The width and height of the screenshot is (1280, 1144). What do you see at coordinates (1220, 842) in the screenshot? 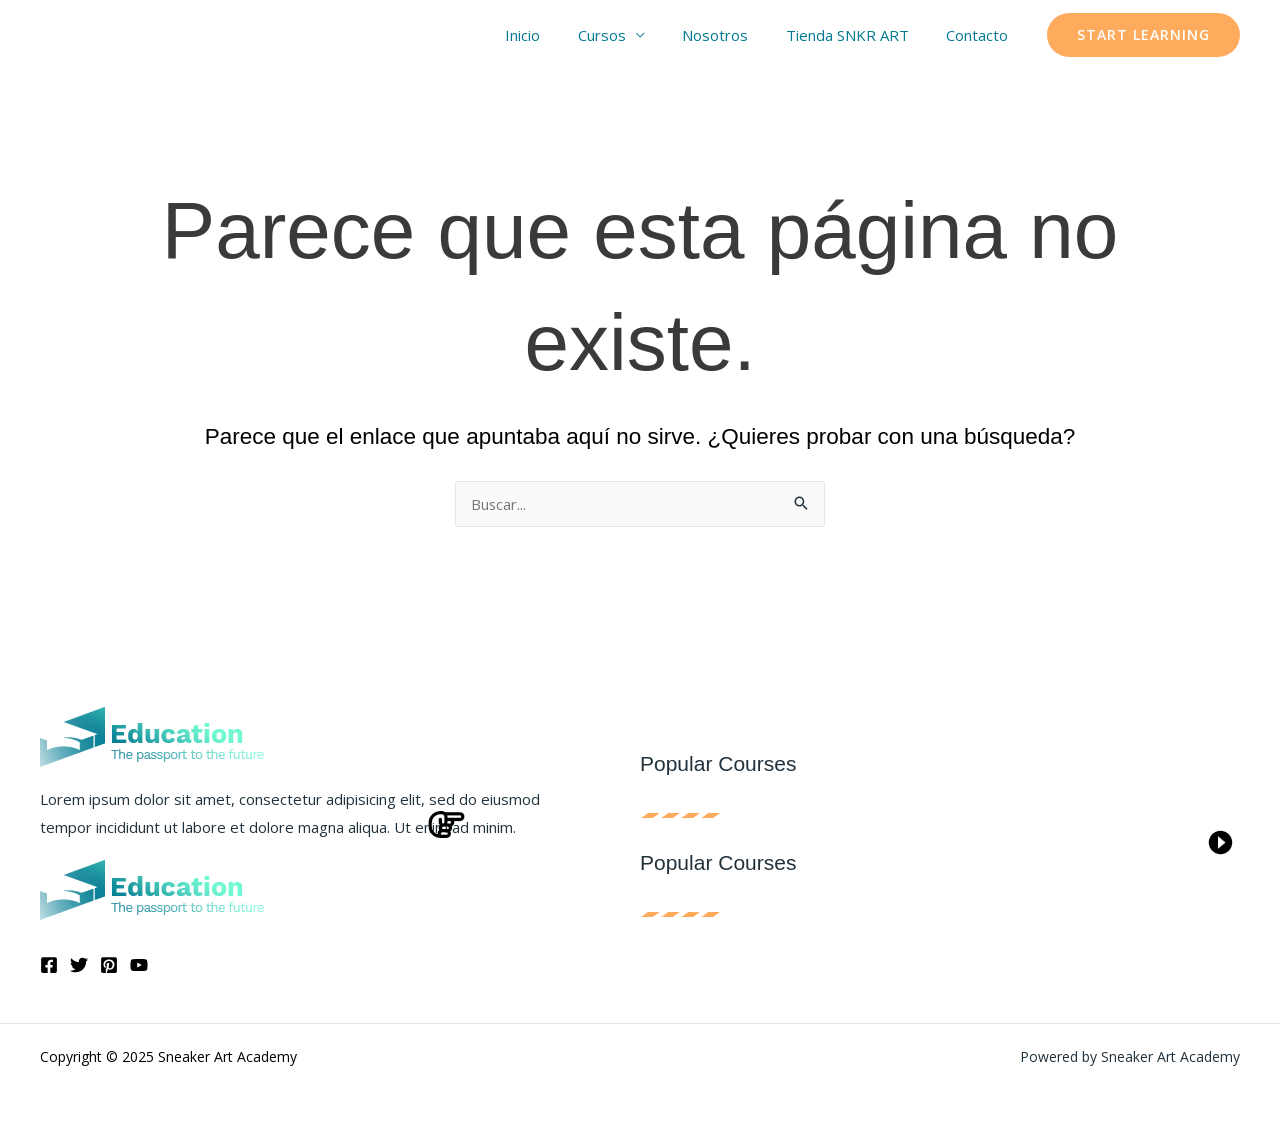
I see `play media or video content` at bounding box center [1220, 842].